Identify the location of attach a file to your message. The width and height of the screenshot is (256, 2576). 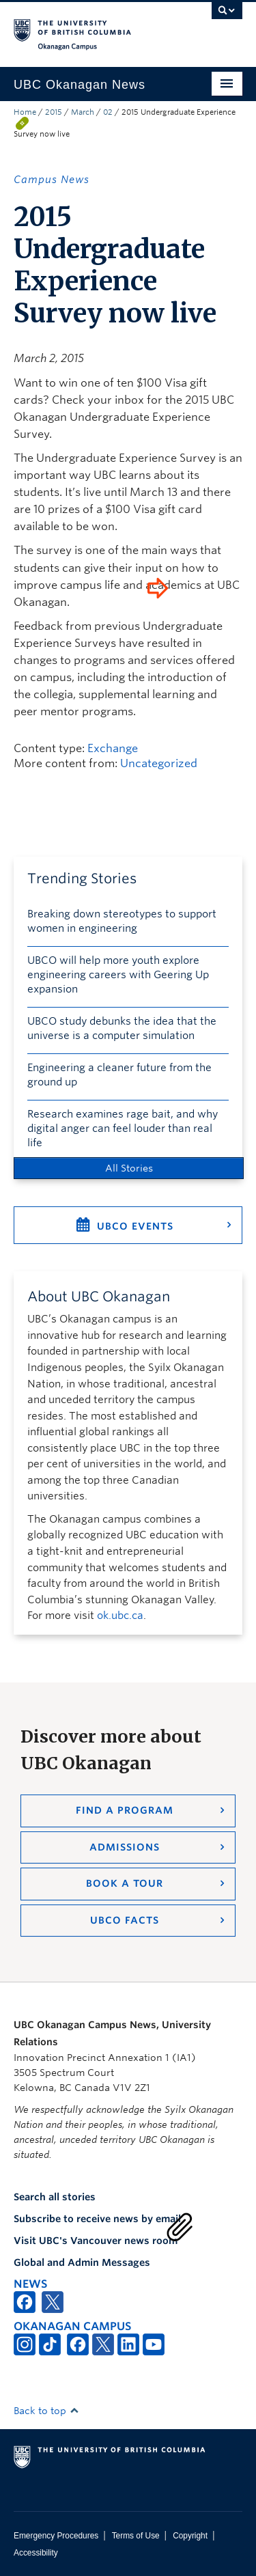
(179, 2227).